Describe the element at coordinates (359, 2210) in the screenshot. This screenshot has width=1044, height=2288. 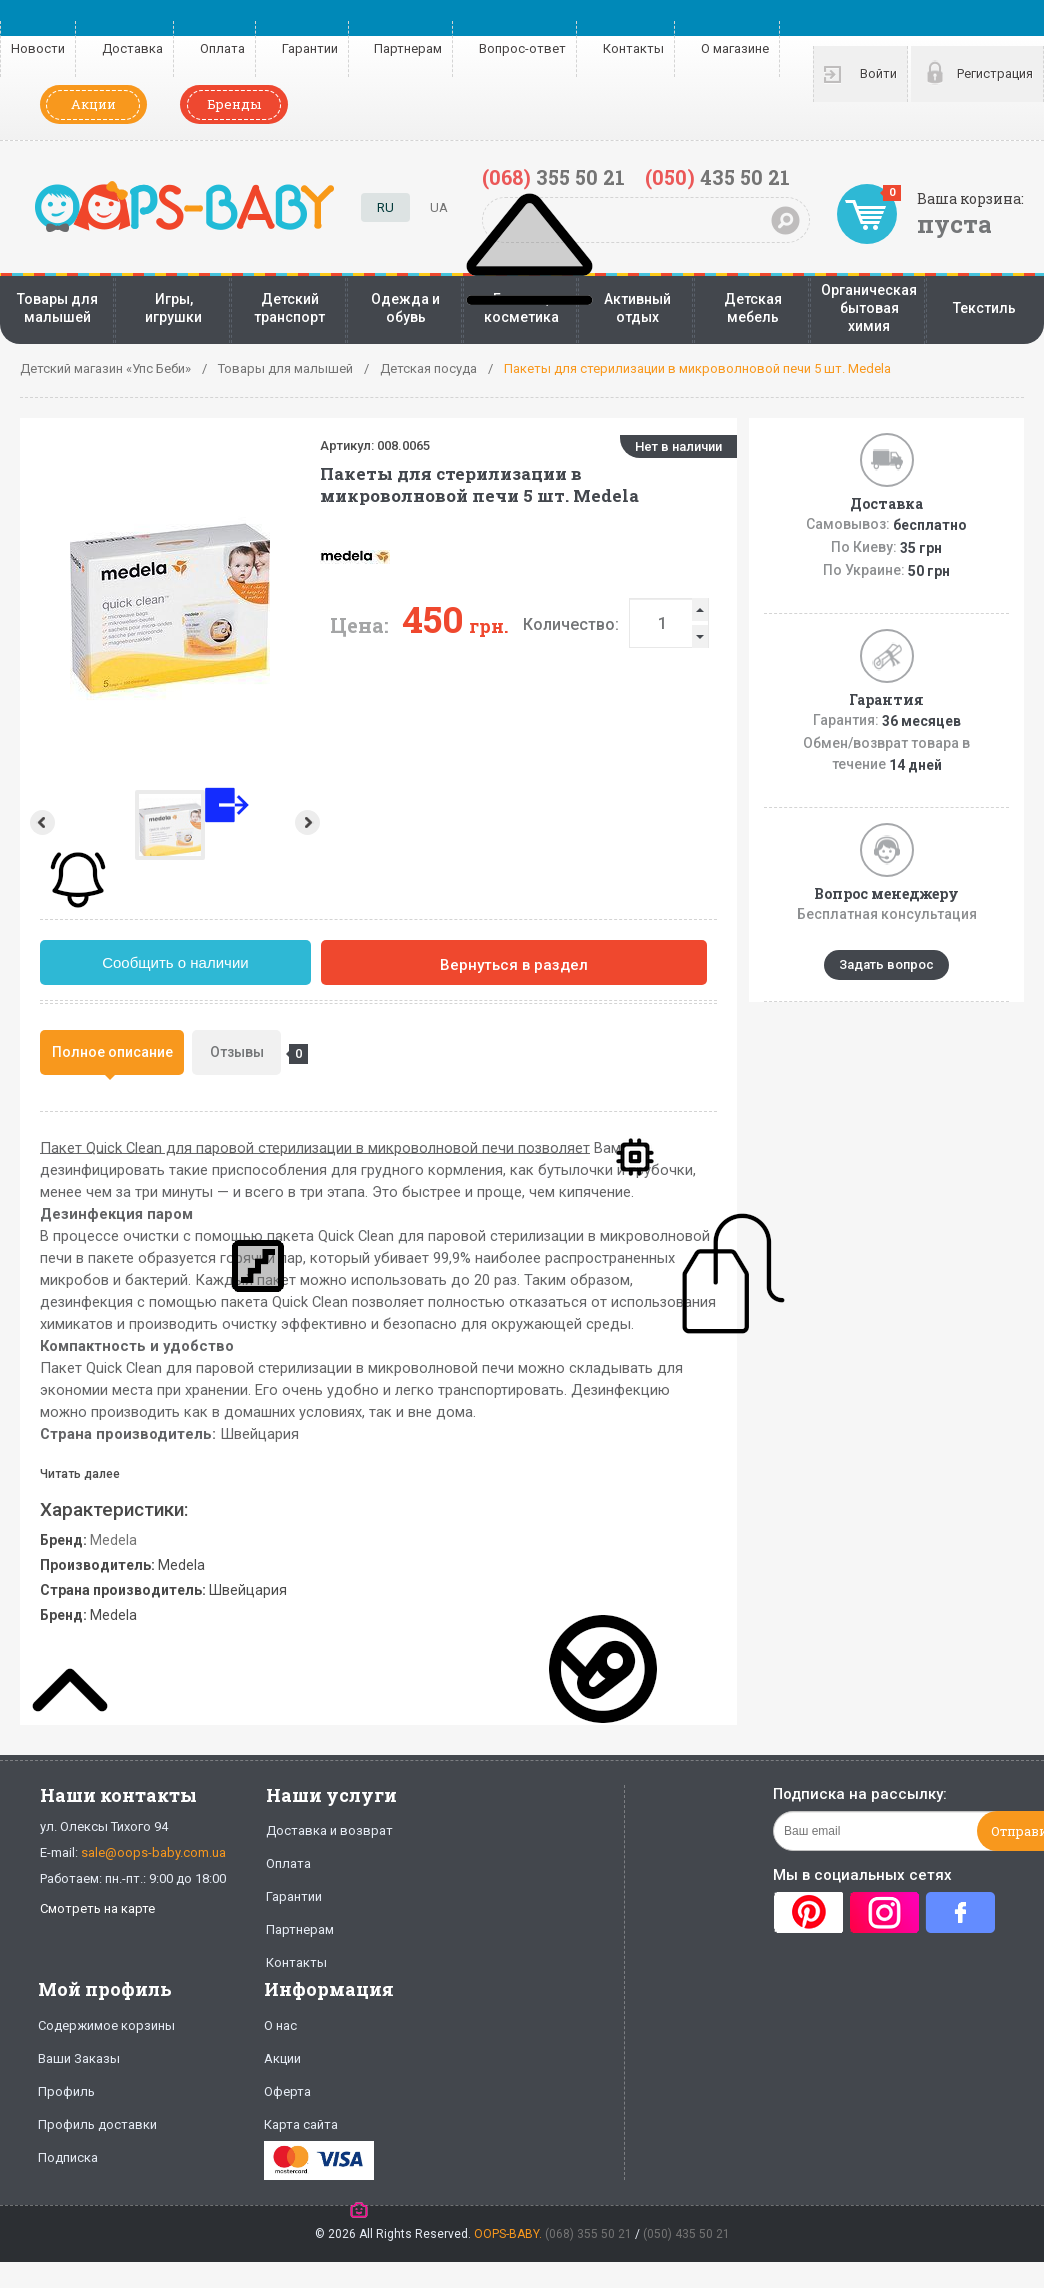
I see `switch to front-facing camera` at that location.